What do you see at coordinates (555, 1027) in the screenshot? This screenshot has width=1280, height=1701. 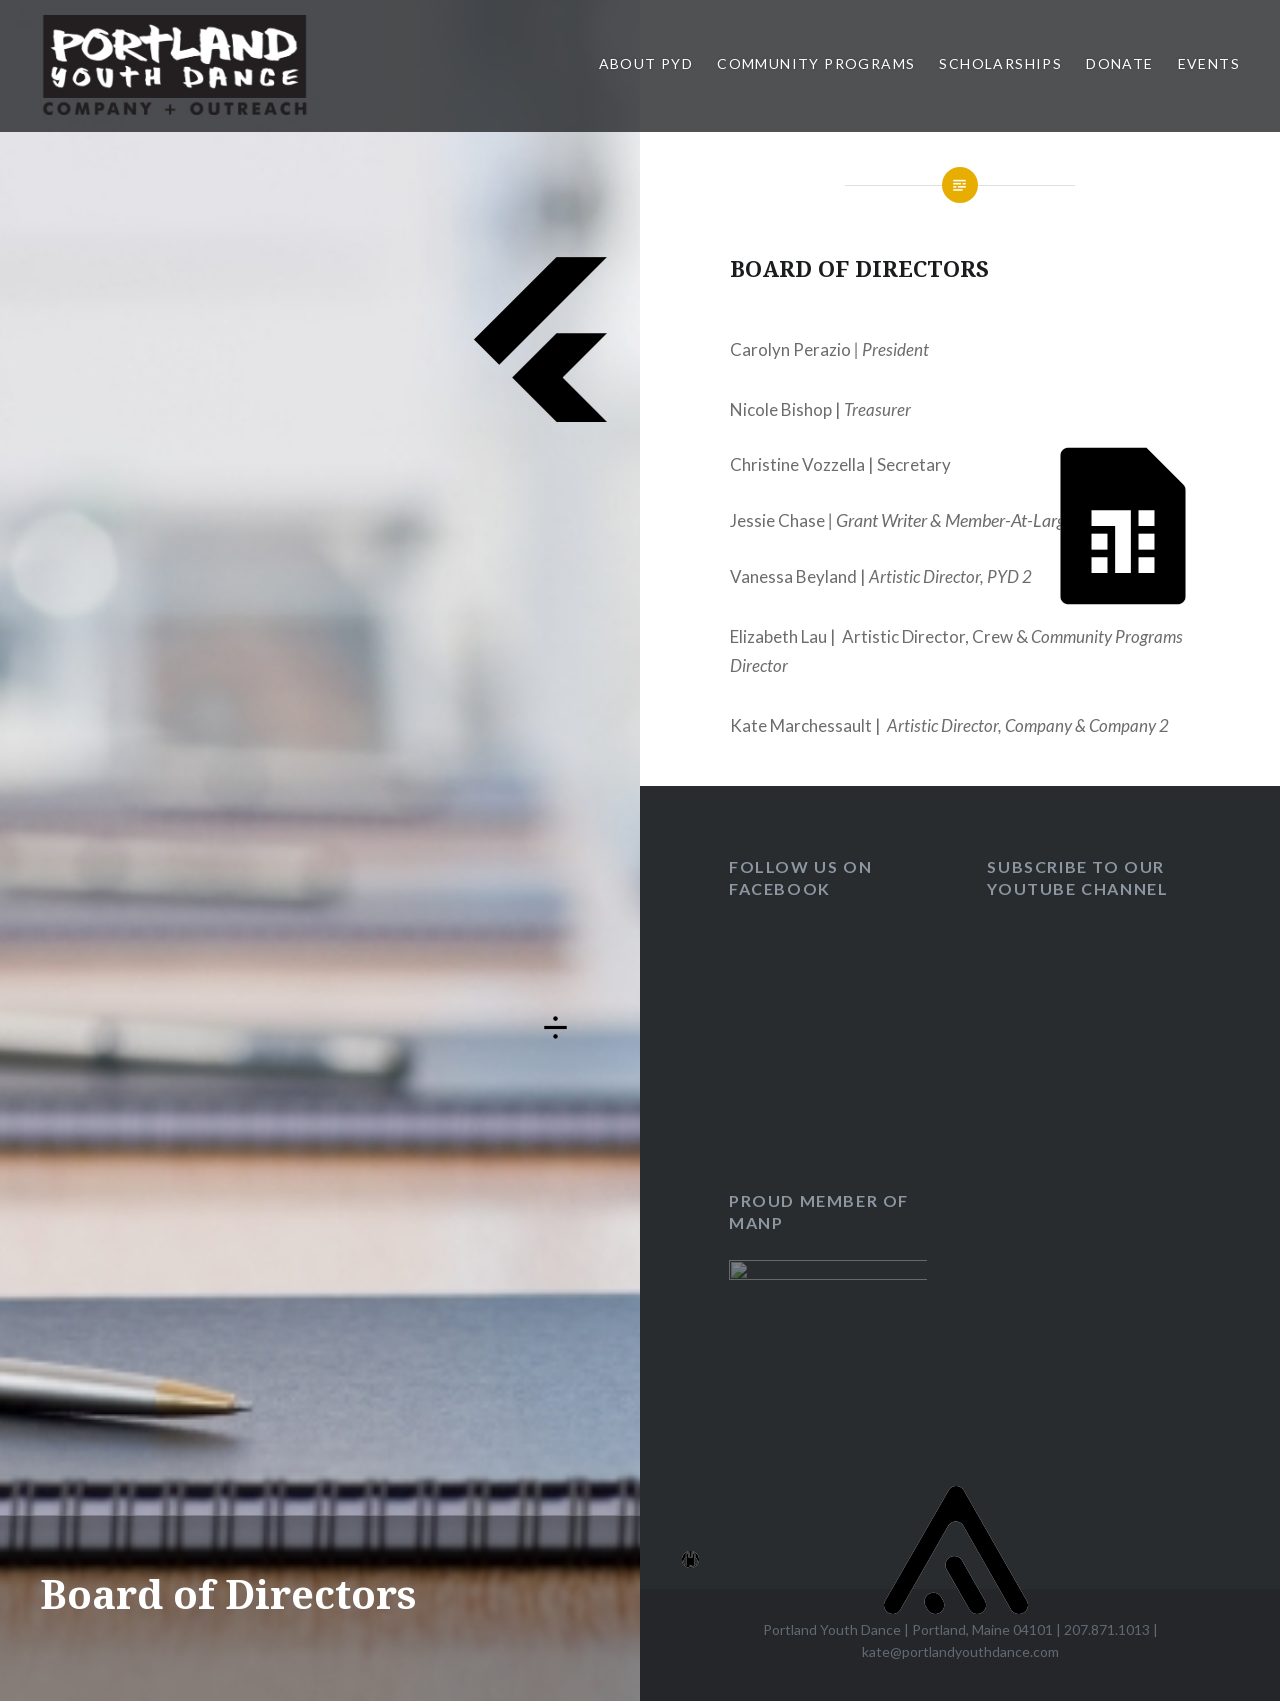 I see `perform division calculation` at bounding box center [555, 1027].